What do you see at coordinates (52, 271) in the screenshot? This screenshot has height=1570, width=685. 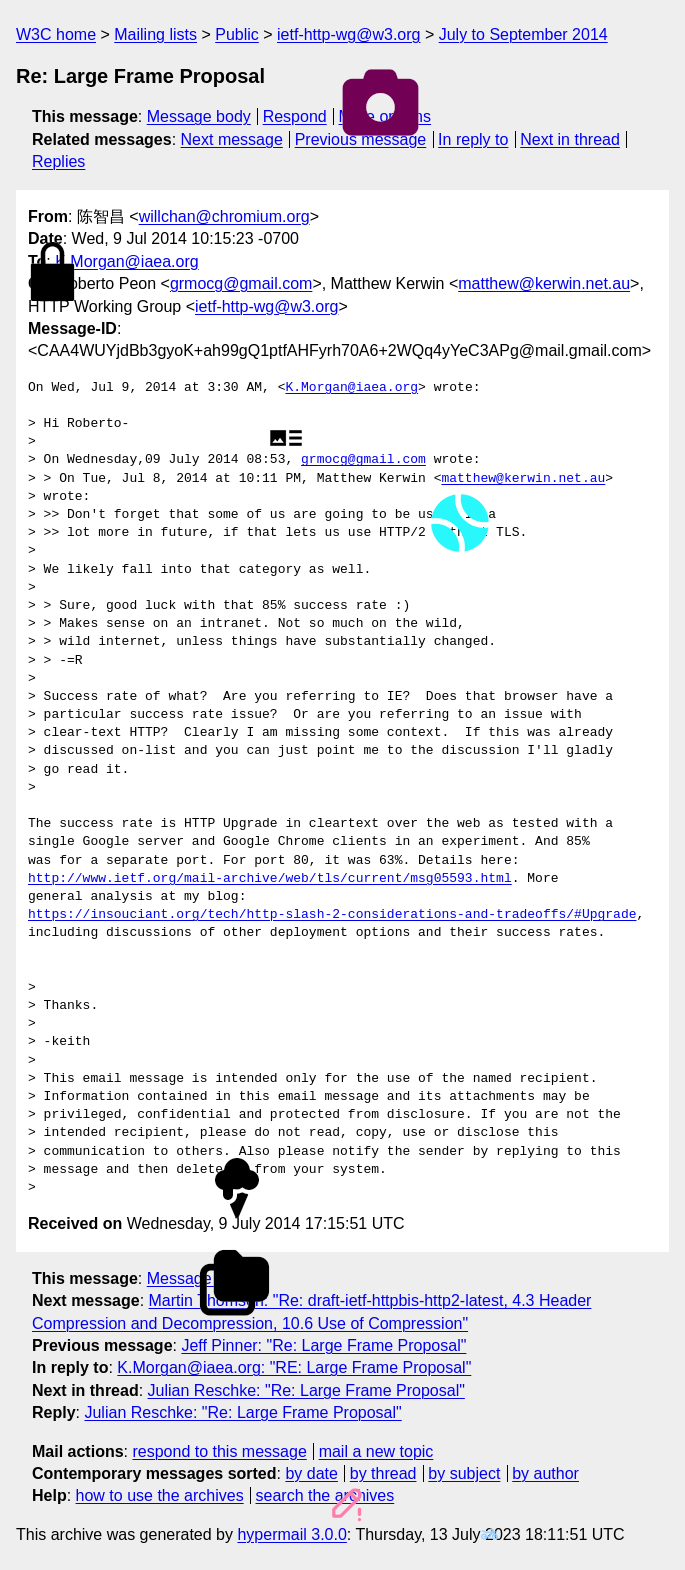 I see `indicates a locked or secured item` at bounding box center [52, 271].